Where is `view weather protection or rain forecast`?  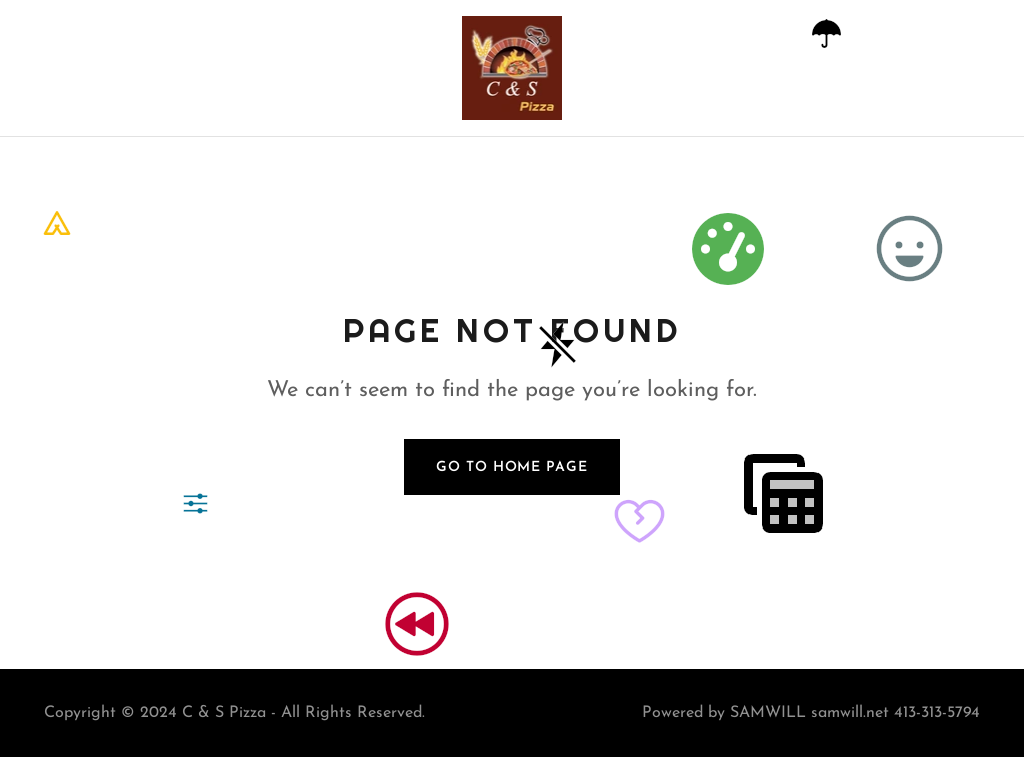
view weather protection or rain forecast is located at coordinates (826, 33).